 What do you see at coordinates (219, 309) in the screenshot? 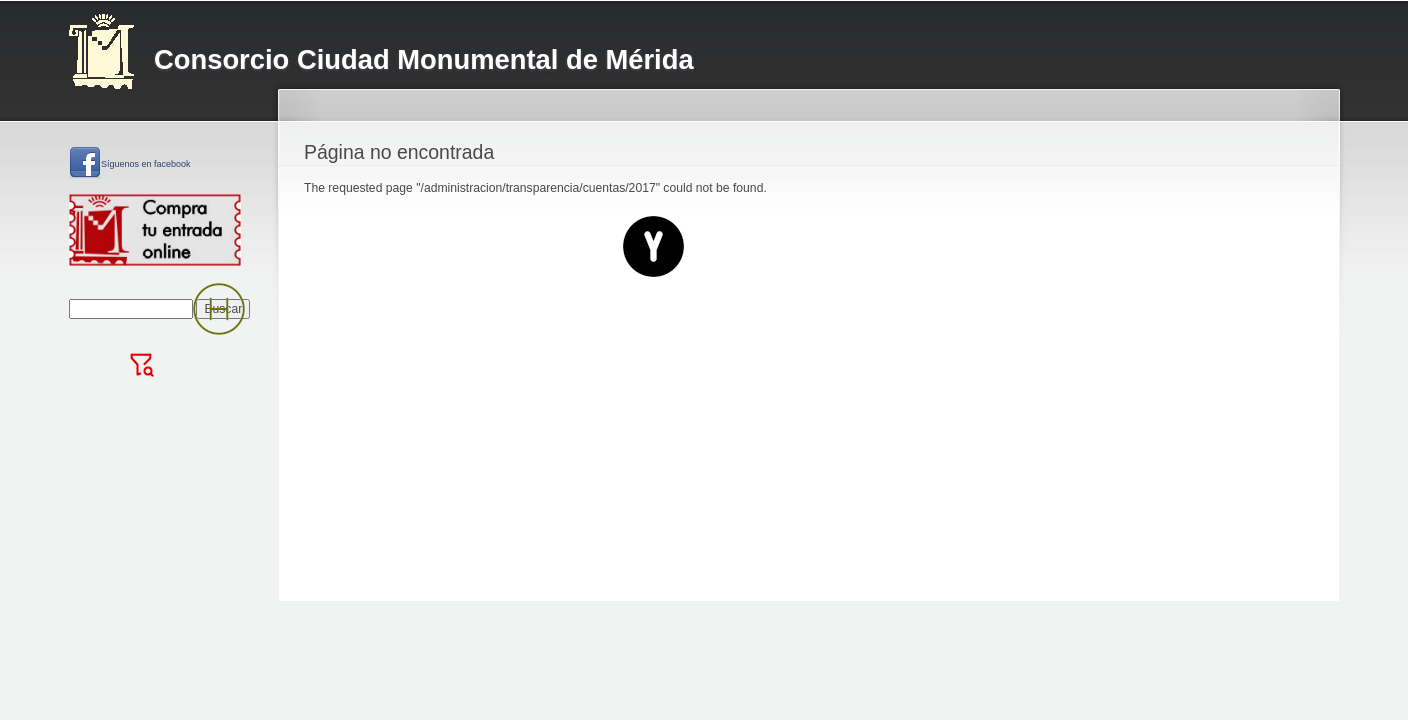
I see `navigate to items starting with the letter H` at bounding box center [219, 309].